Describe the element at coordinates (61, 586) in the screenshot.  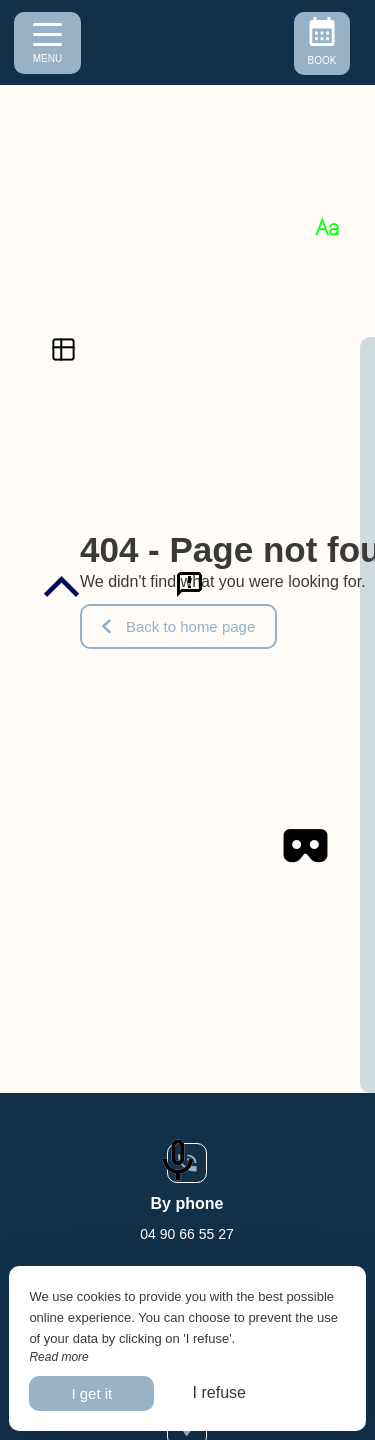
I see `collapse an expanded section` at that location.